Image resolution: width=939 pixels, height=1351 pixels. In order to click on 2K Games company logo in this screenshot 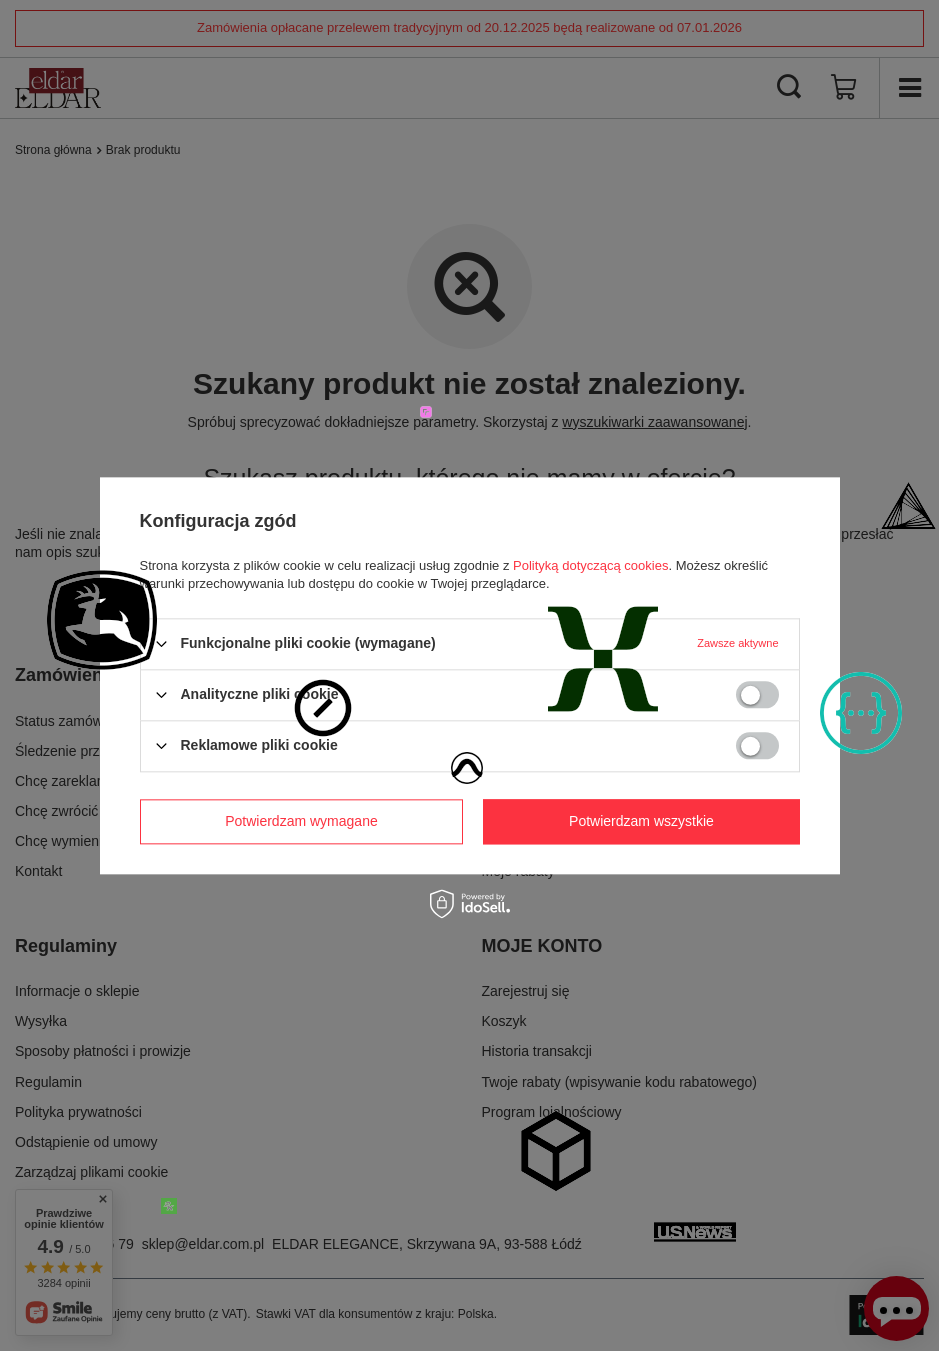, I will do `click(169, 1206)`.